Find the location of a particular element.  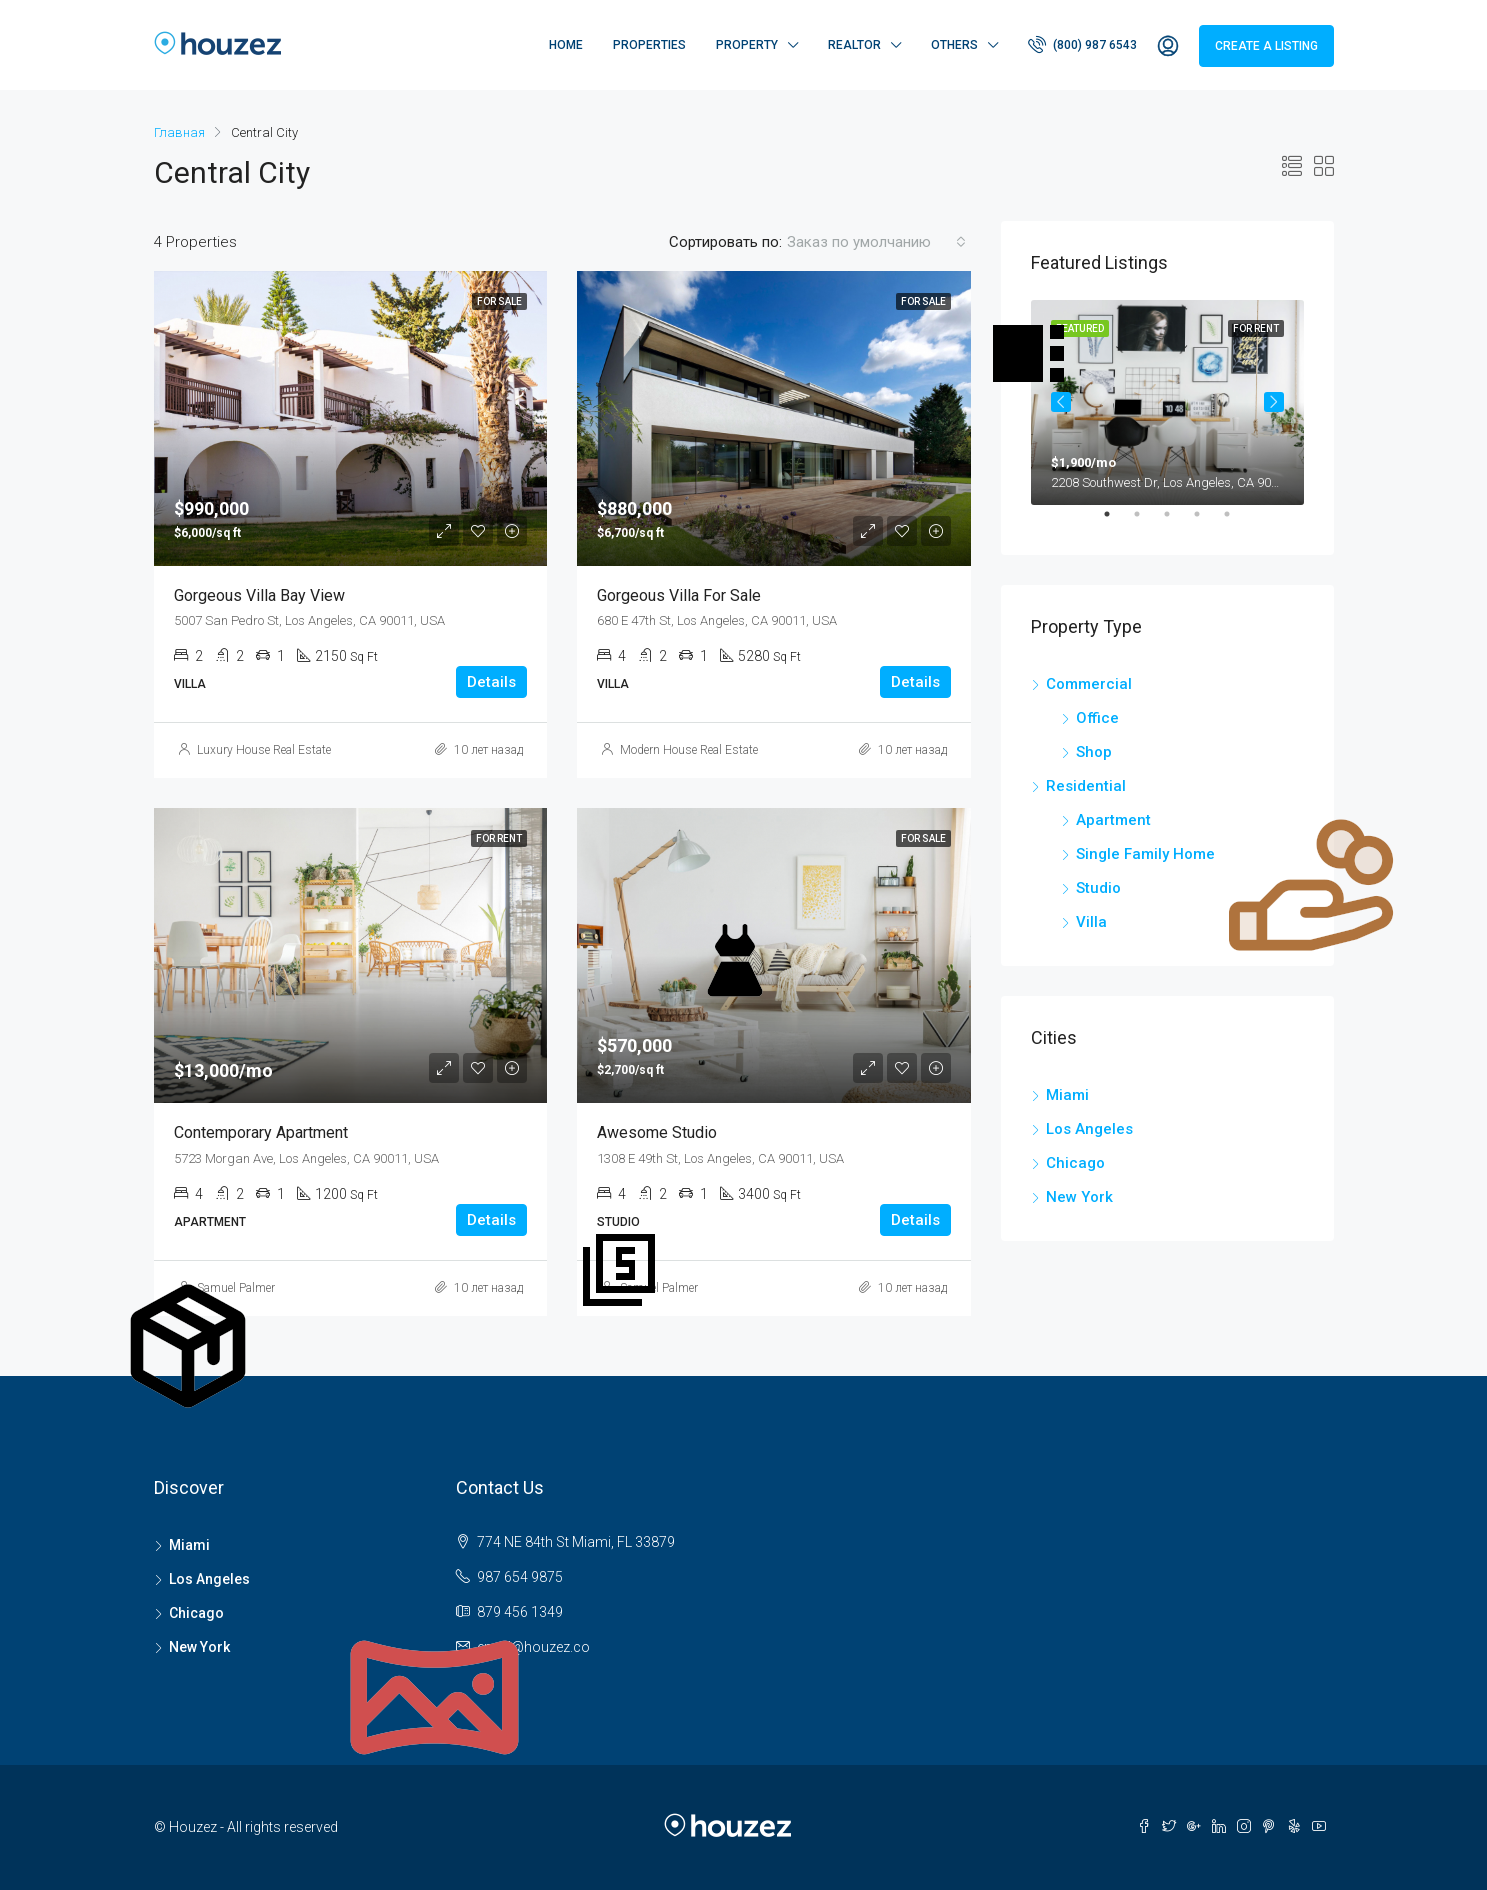

make a payment or donation is located at coordinates (1316, 890).